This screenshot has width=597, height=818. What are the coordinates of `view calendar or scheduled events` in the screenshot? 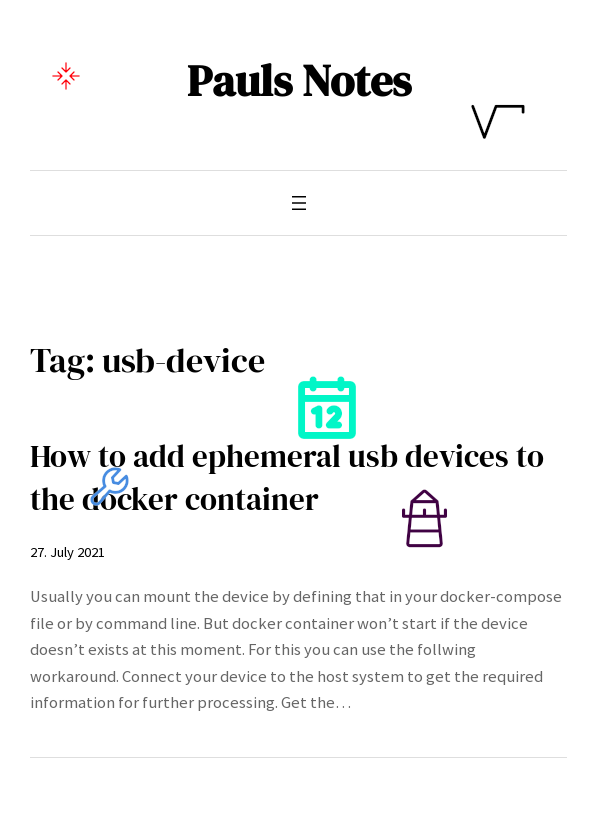 It's located at (327, 410).